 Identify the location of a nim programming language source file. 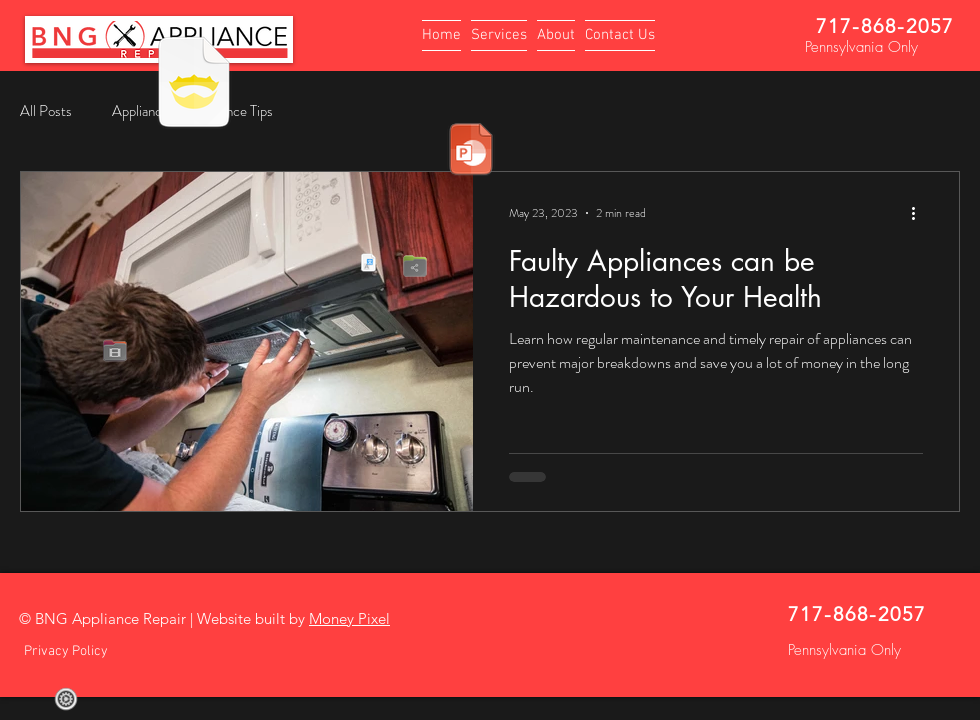
(194, 82).